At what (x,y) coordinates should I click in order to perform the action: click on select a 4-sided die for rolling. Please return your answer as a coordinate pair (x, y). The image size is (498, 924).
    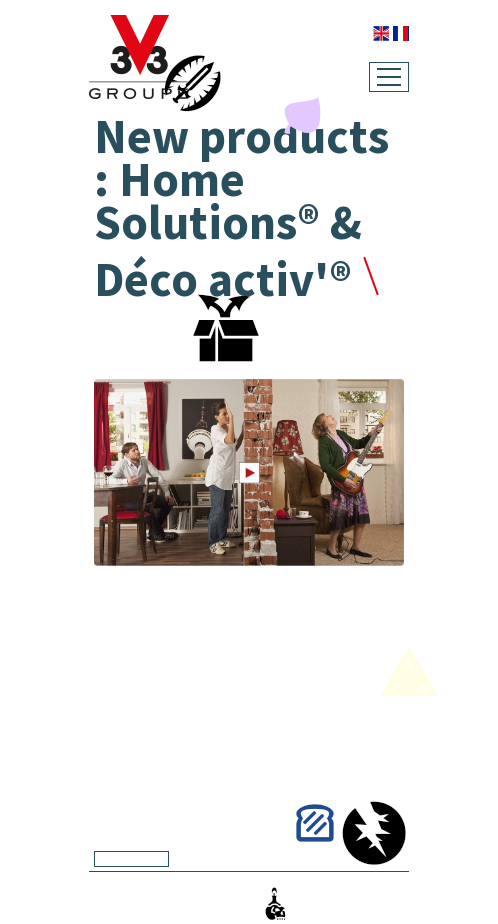
    Looking at the image, I should click on (409, 671).